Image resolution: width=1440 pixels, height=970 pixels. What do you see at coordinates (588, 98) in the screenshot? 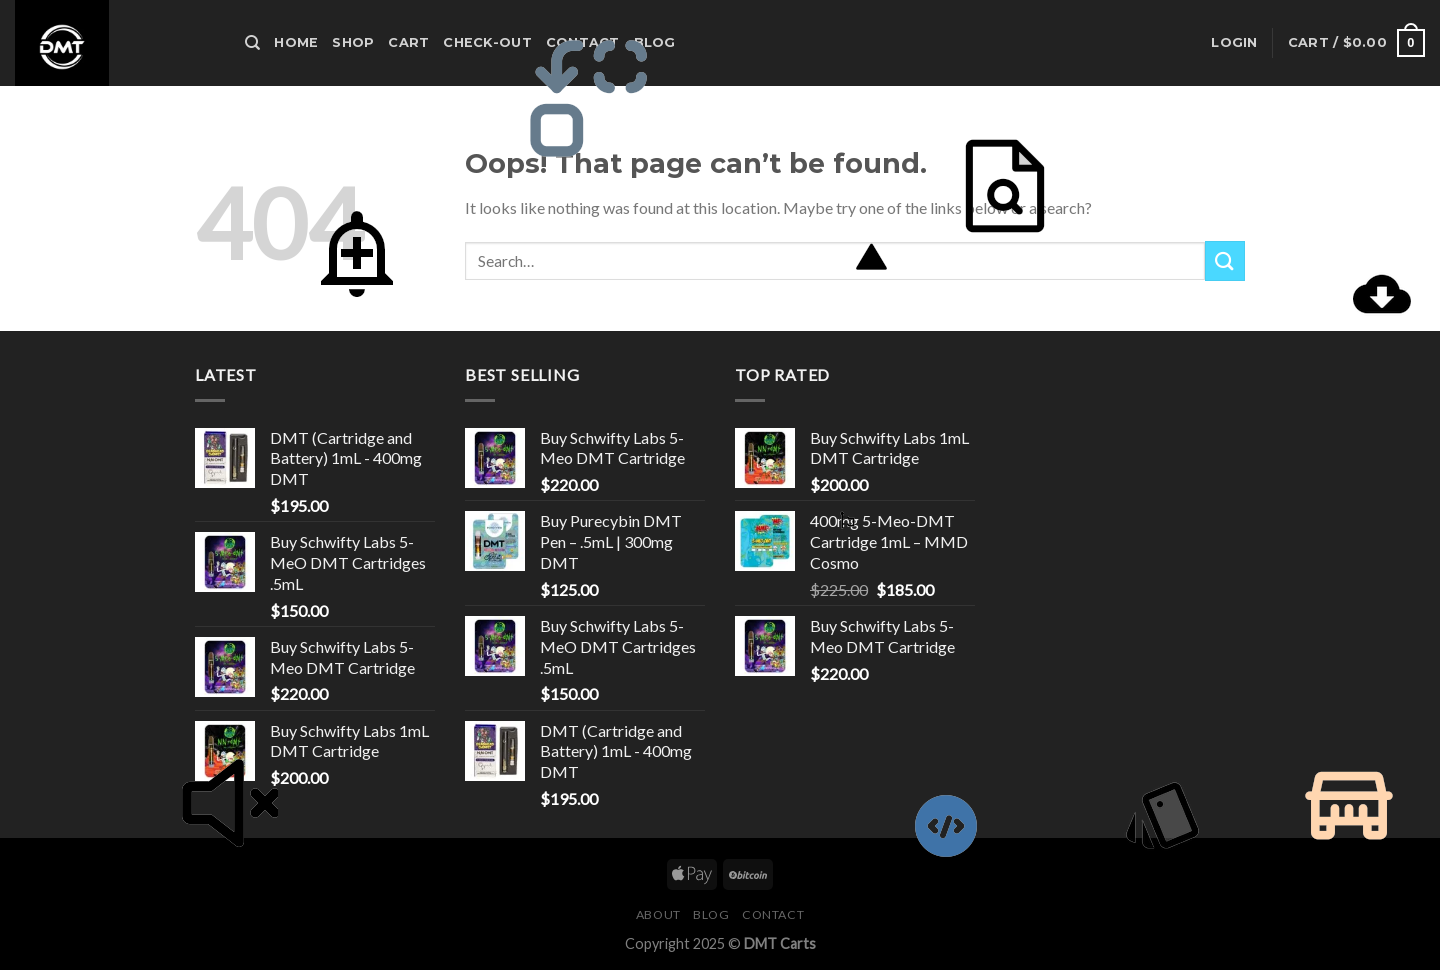
I see `replace or swap an item` at bounding box center [588, 98].